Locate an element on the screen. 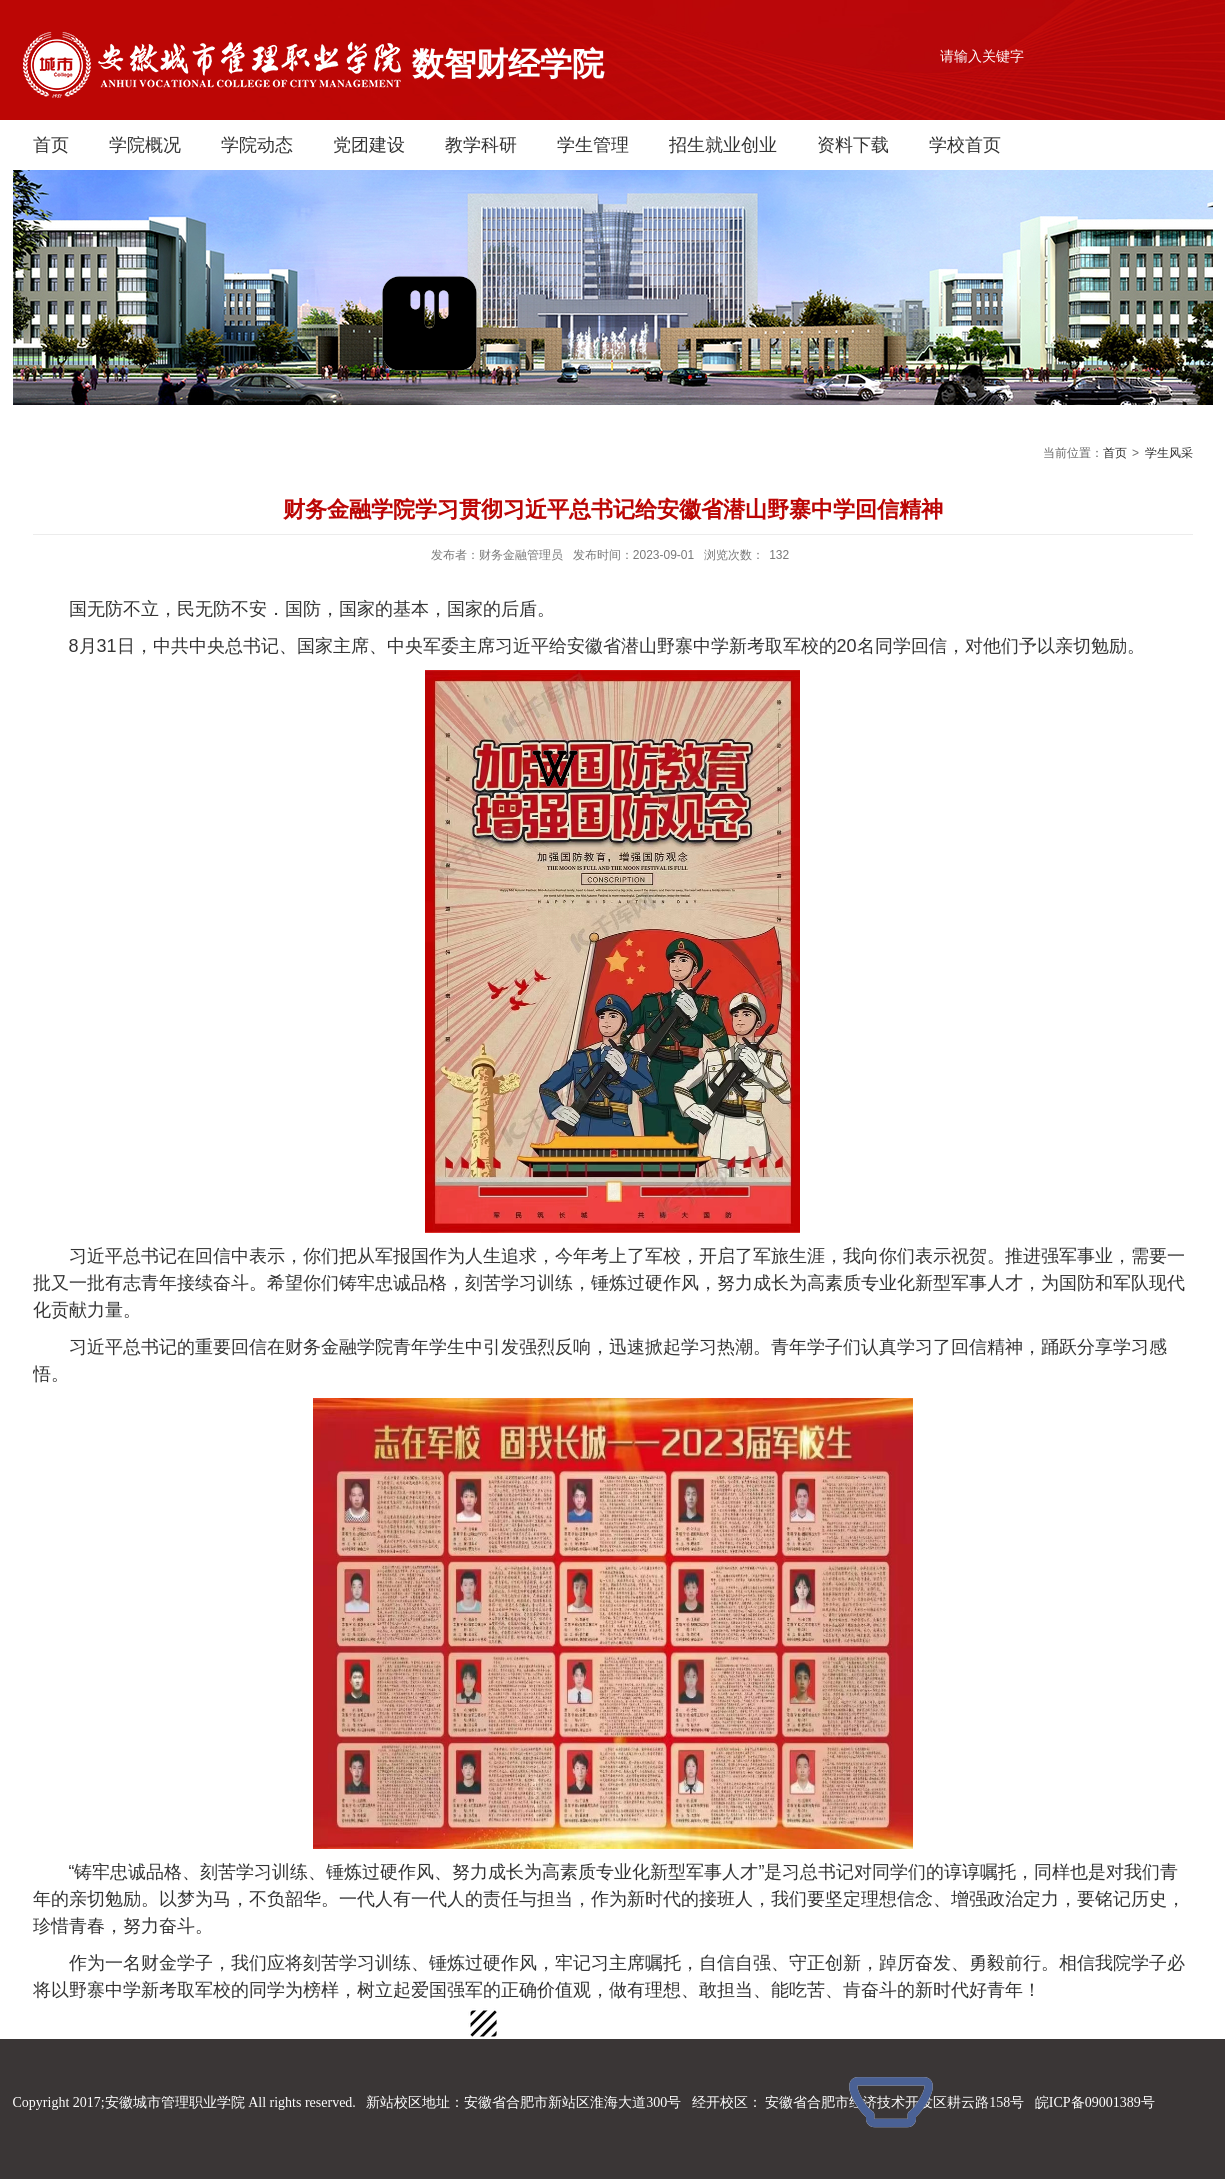  access food or recipe features is located at coordinates (891, 2098).